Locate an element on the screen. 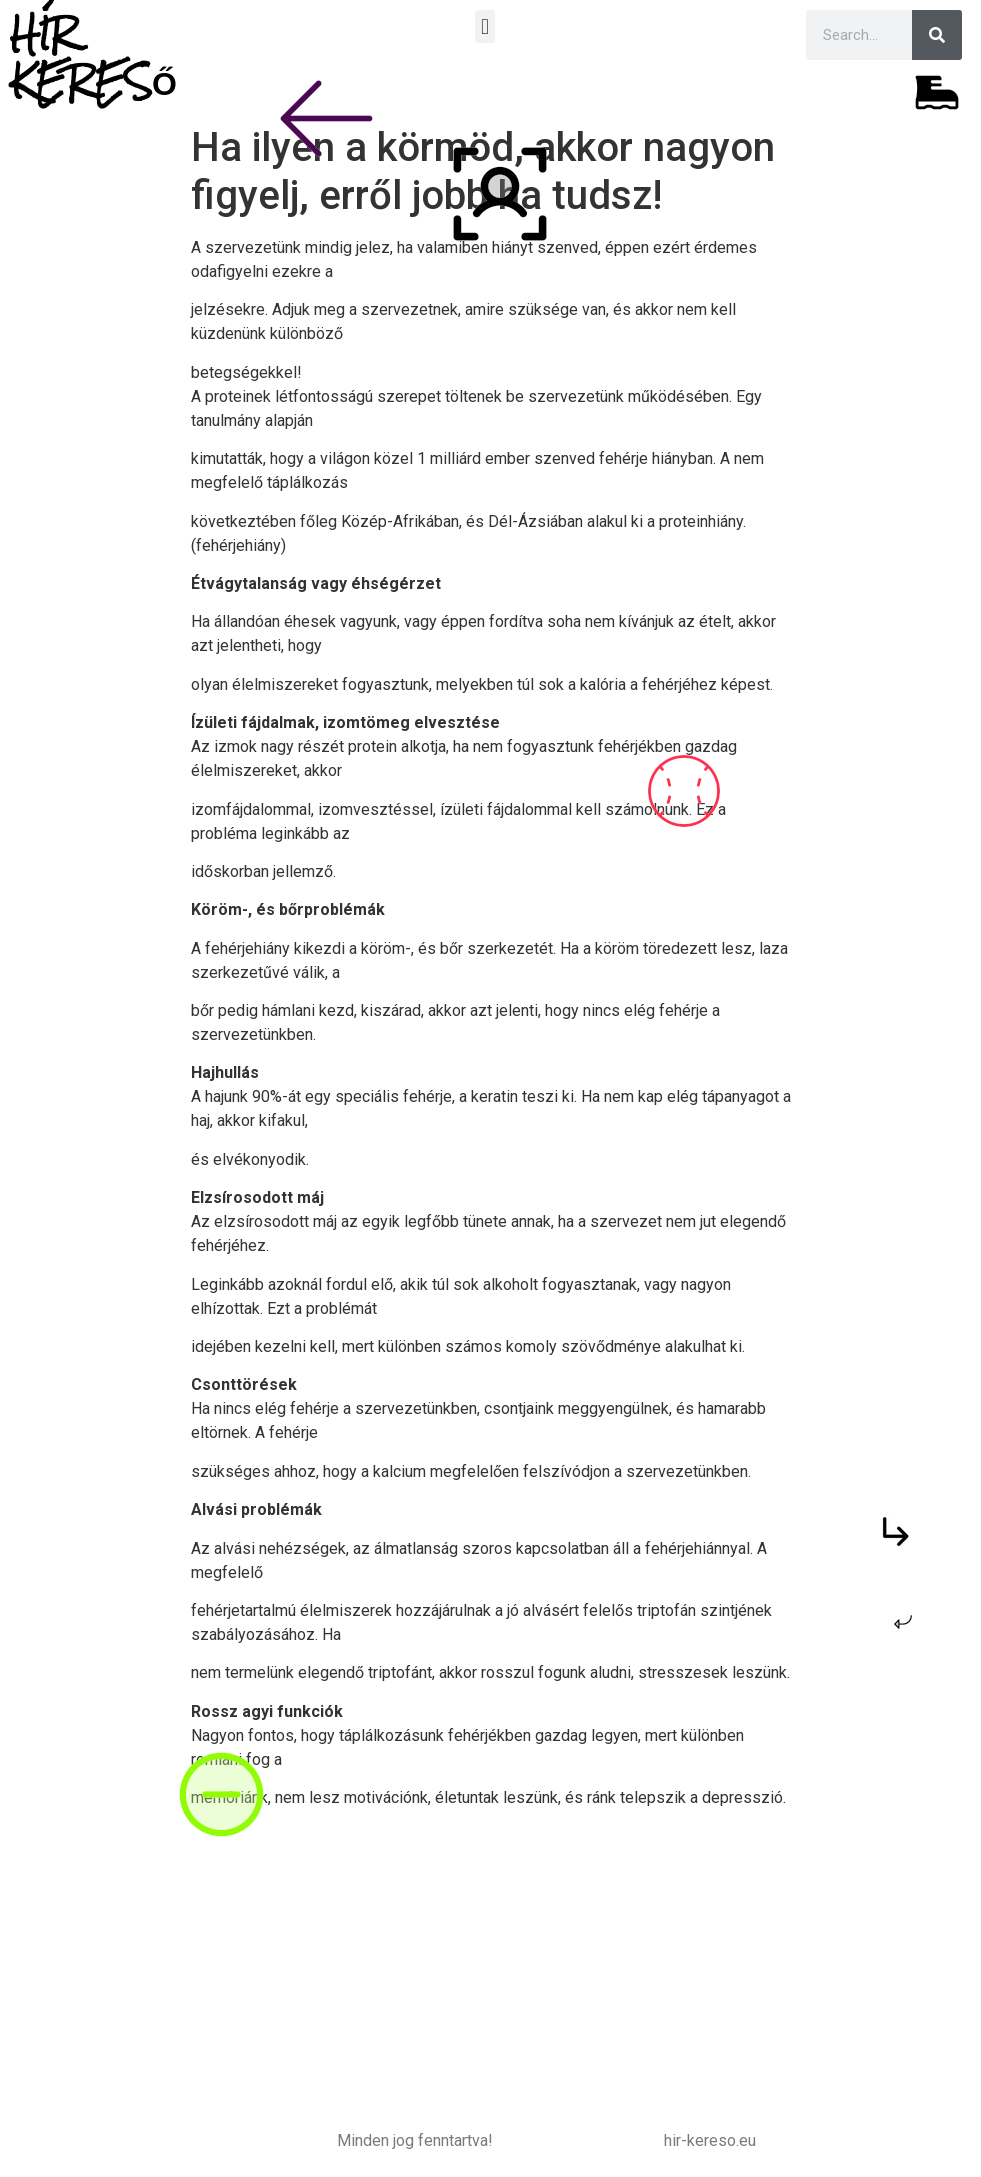 The width and height of the screenshot is (981, 2177). remove an item from a list is located at coordinates (221, 1794).